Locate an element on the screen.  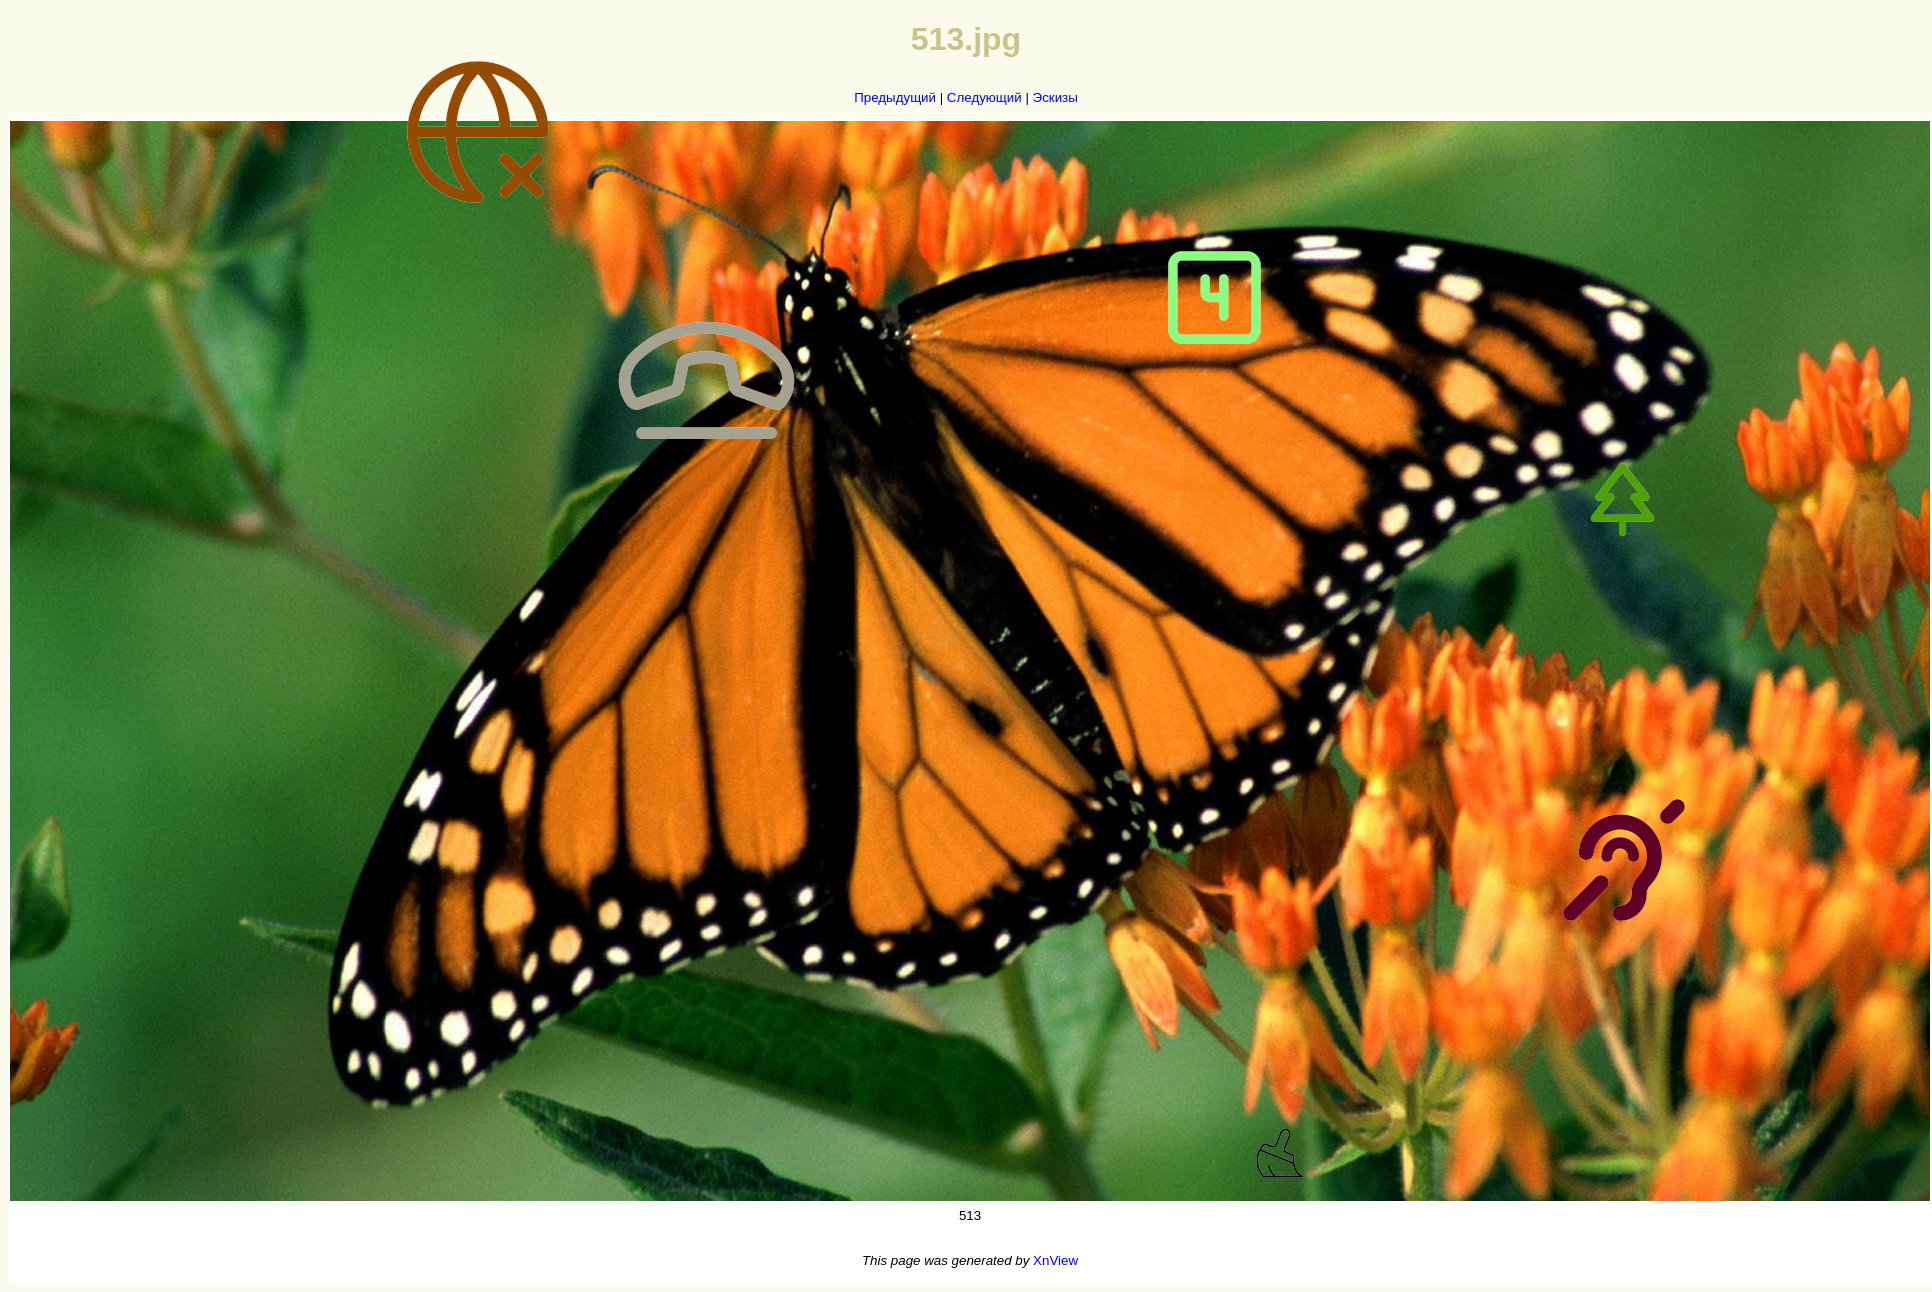
no internet connection is located at coordinates (478, 132).